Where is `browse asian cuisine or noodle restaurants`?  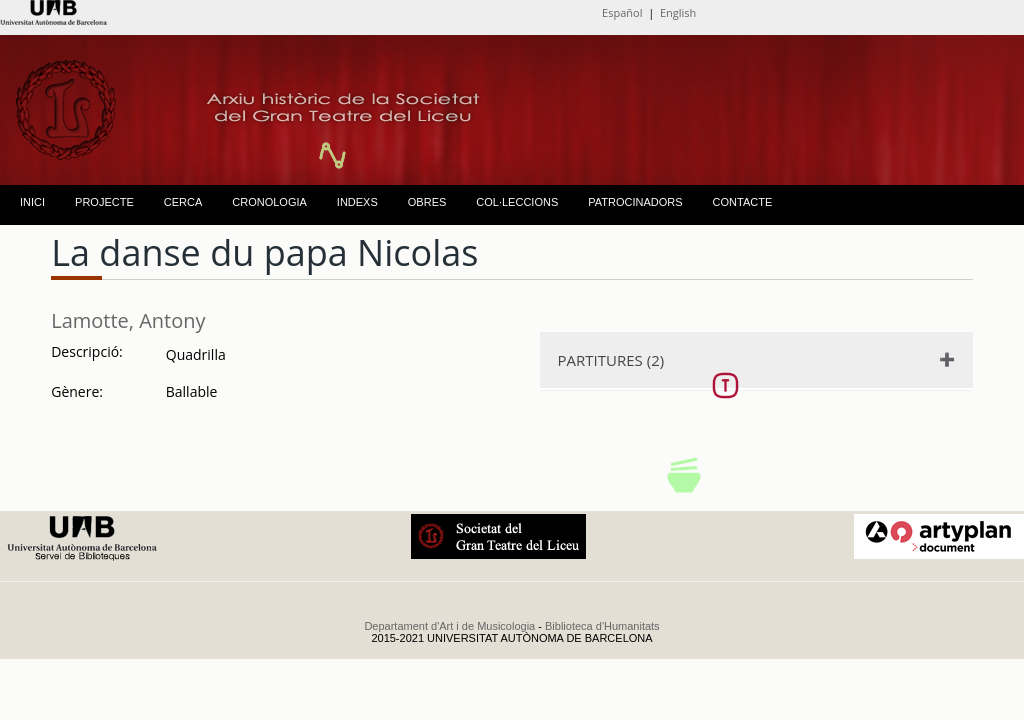 browse asian cuisine or noodle restaurants is located at coordinates (684, 476).